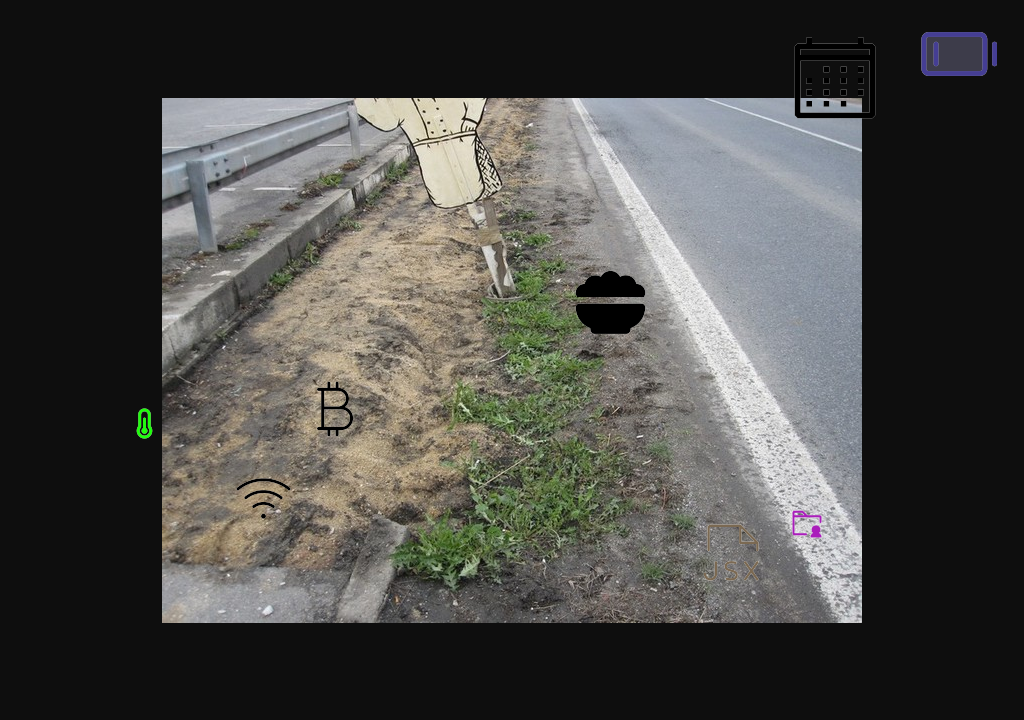  I want to click on view or open the calendar, so click(835, 78).